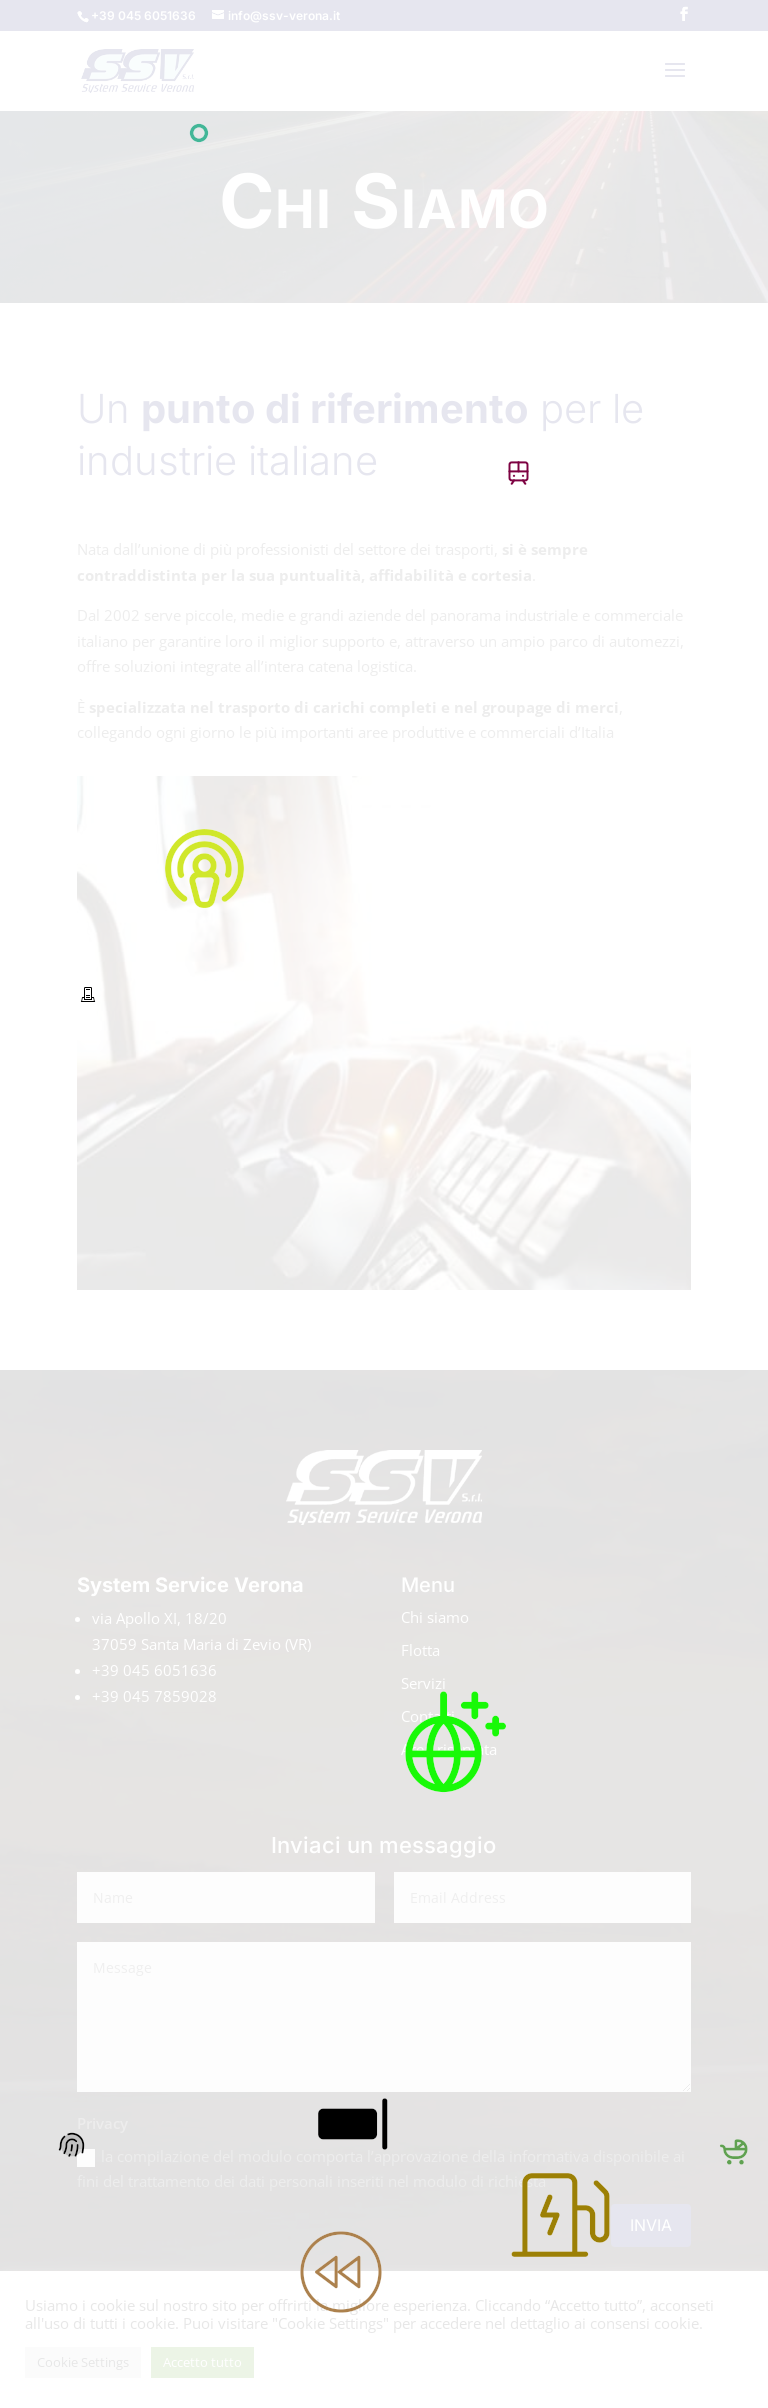 Image resolution: width=768 pixels, height=2408 pixels. What do you see at coordinates (72, 2145) in the screenshot?
I see `authenticate with fingerprint` at bounding box center [72, 2145].